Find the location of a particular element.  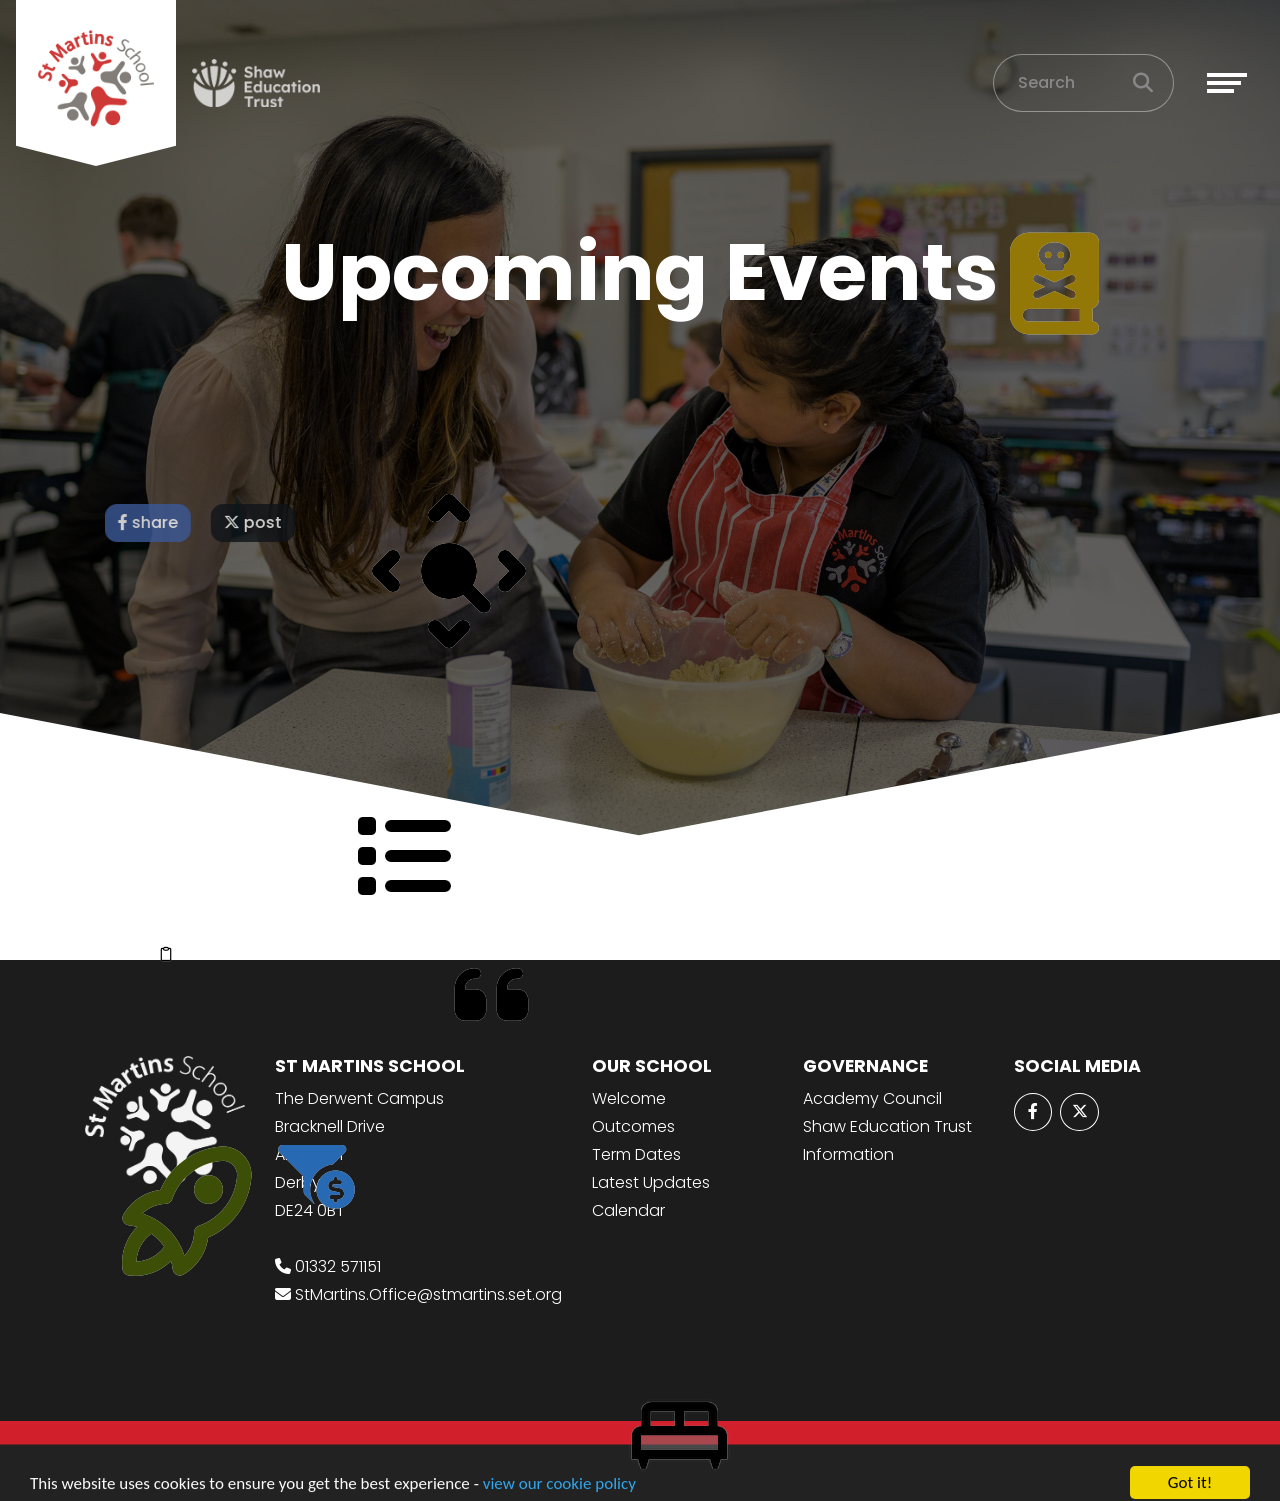

view hotel or accommodation options is located at coordinates (679, 1435).